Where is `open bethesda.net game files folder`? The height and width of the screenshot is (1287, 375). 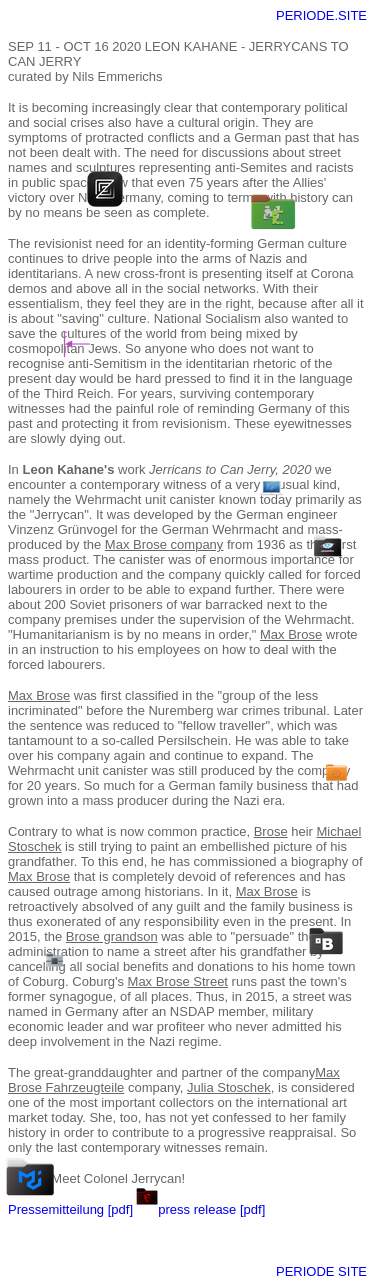
open bethesda.net game files folder is located at coordinates (326, 942).